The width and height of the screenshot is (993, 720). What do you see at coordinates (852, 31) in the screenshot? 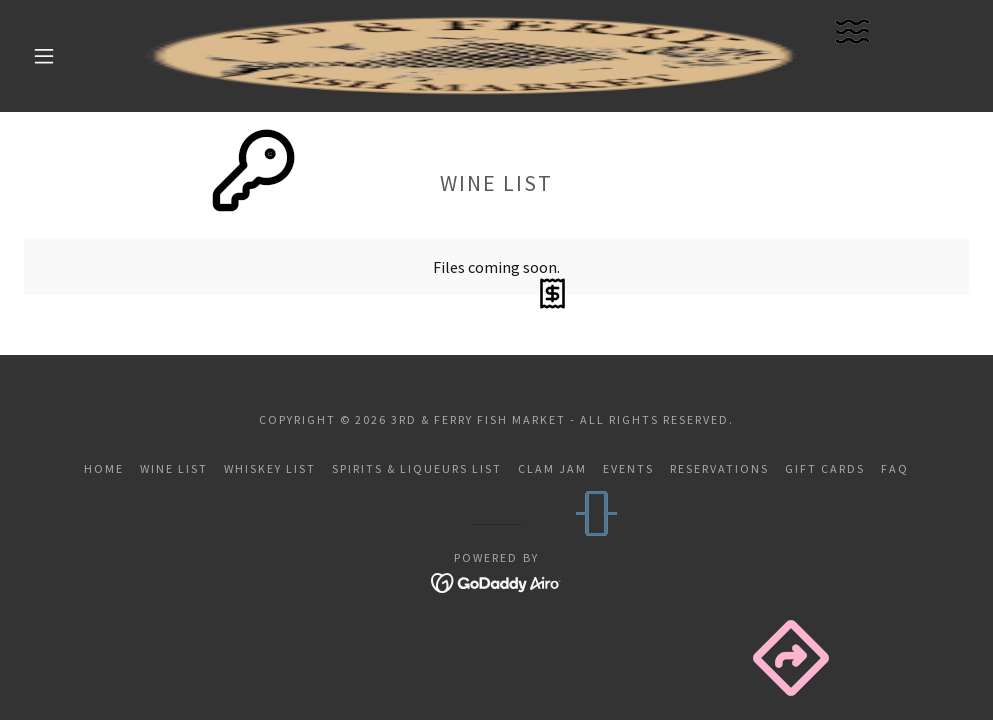
I see `indicates water or aquatic features` at bounding box center [852, 31].